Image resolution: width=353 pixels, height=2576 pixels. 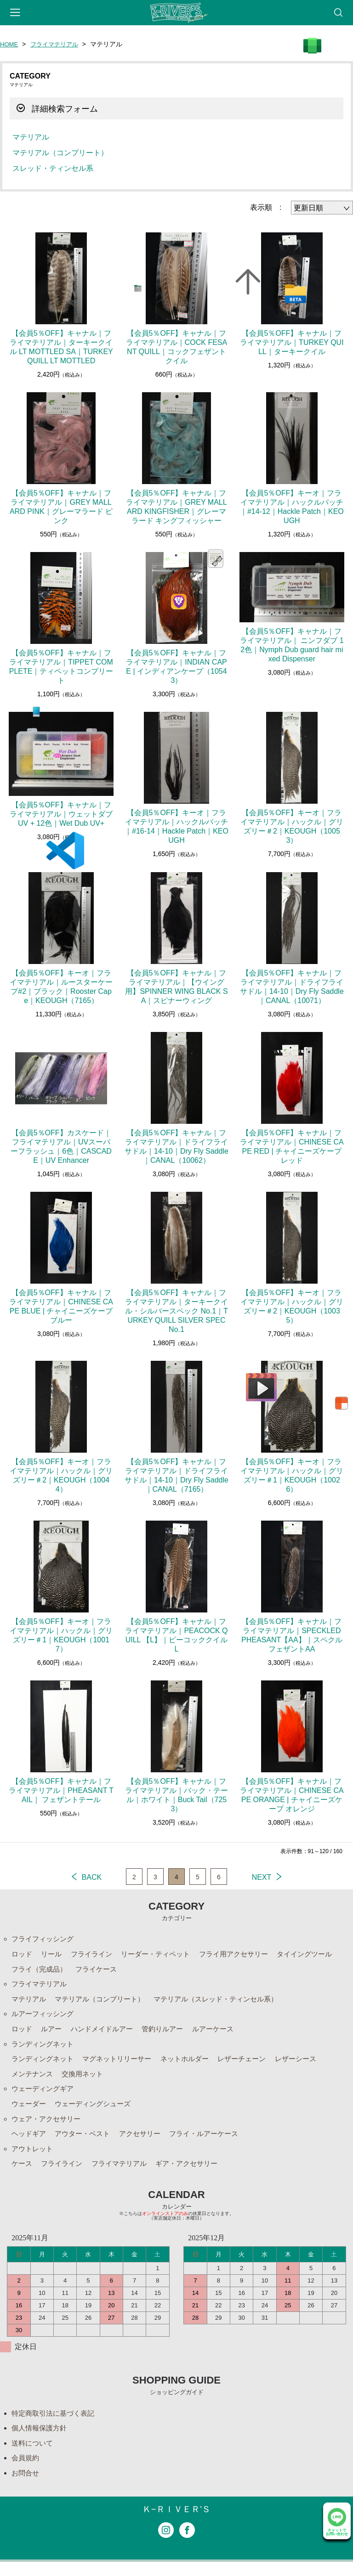 What do you see at coordinates (138, 288) in the screenshot?
I see `open the file manager application` at bounding box center [138, 288].